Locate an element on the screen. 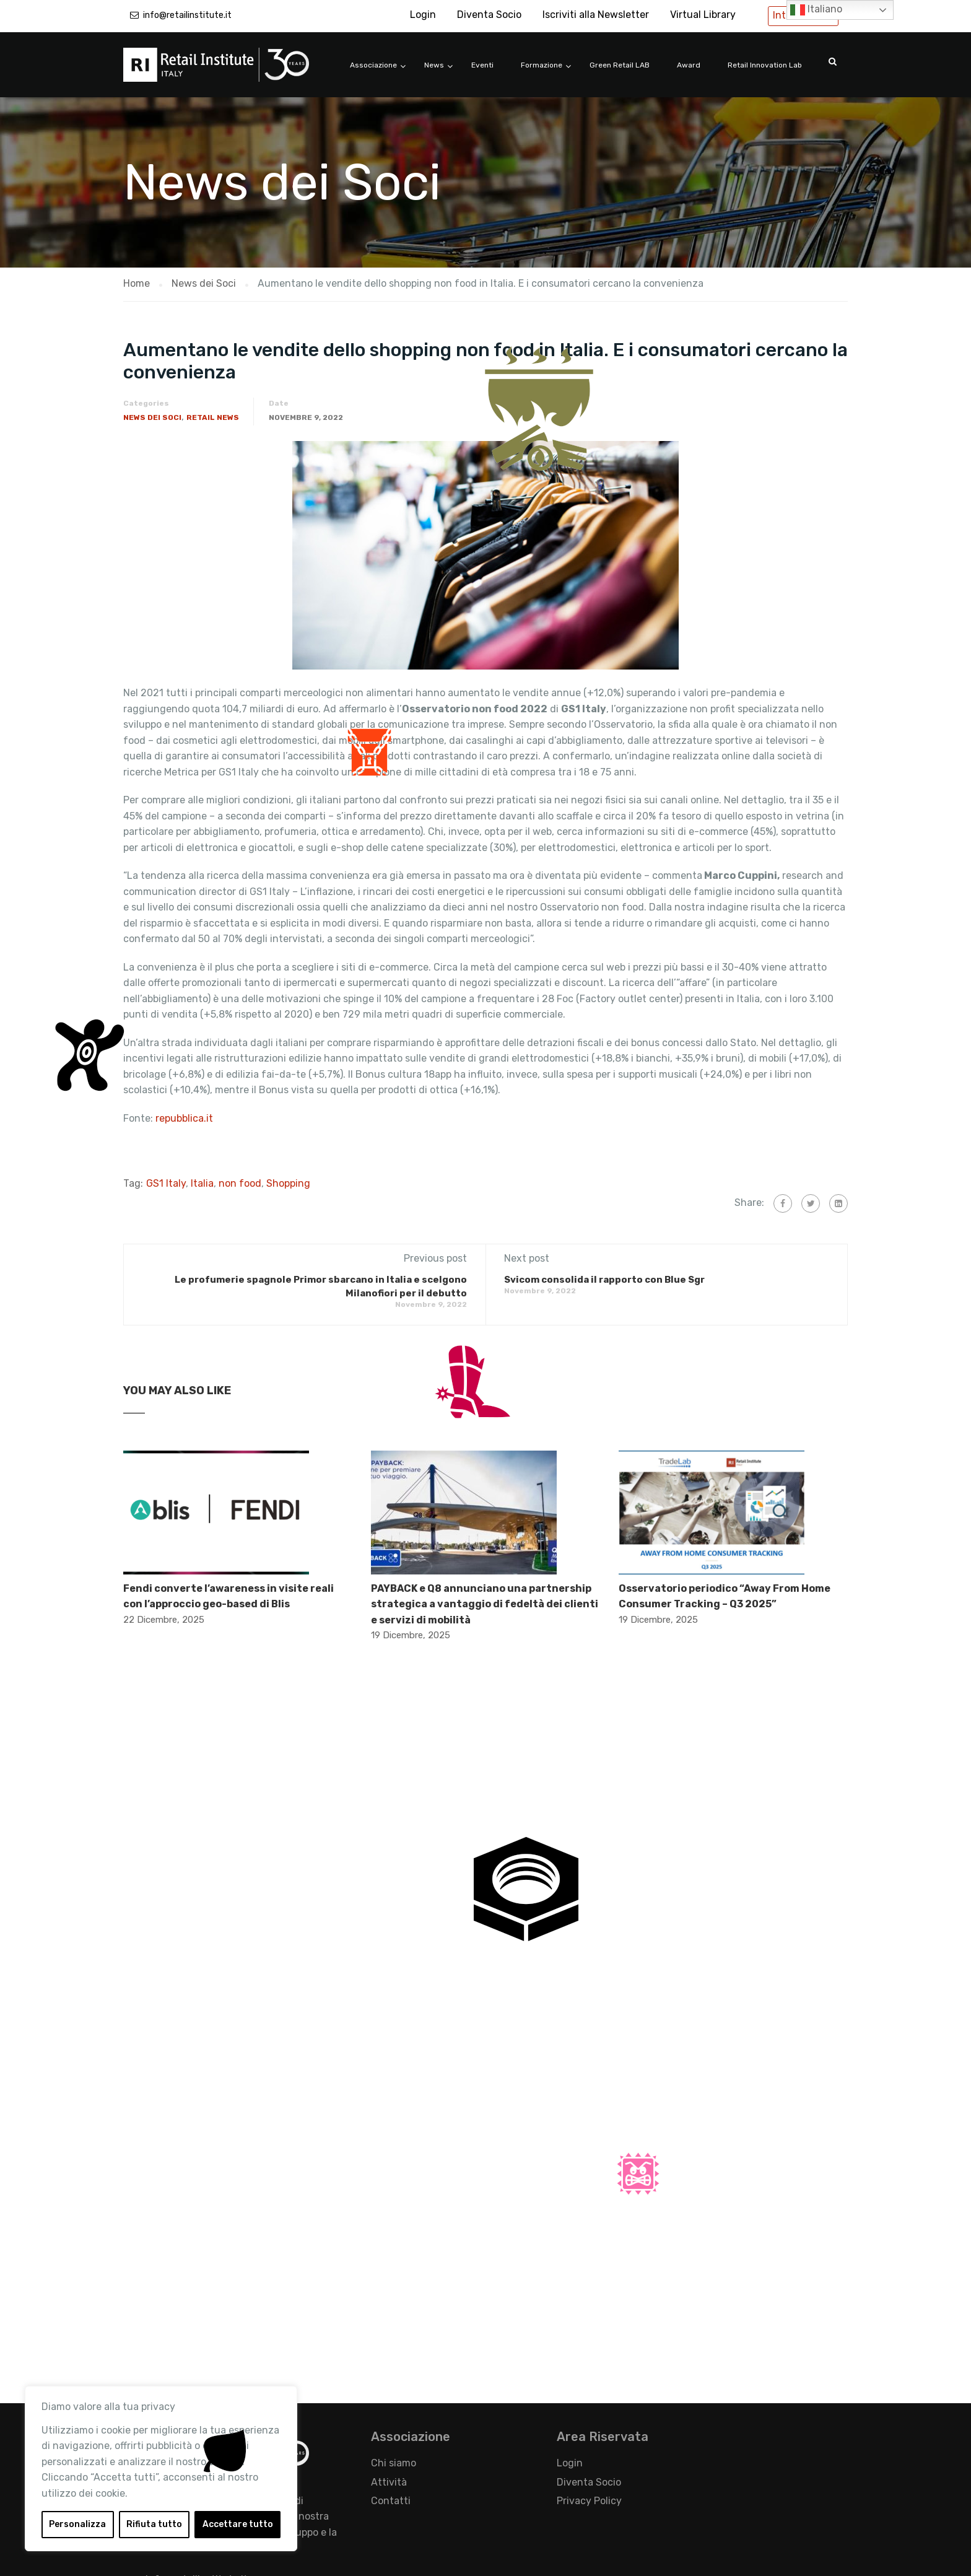 Image resolution: width=971 pixels, height=2576 pixels. thwomp enemy character from super mario games is located at coordinates (638, 2173).